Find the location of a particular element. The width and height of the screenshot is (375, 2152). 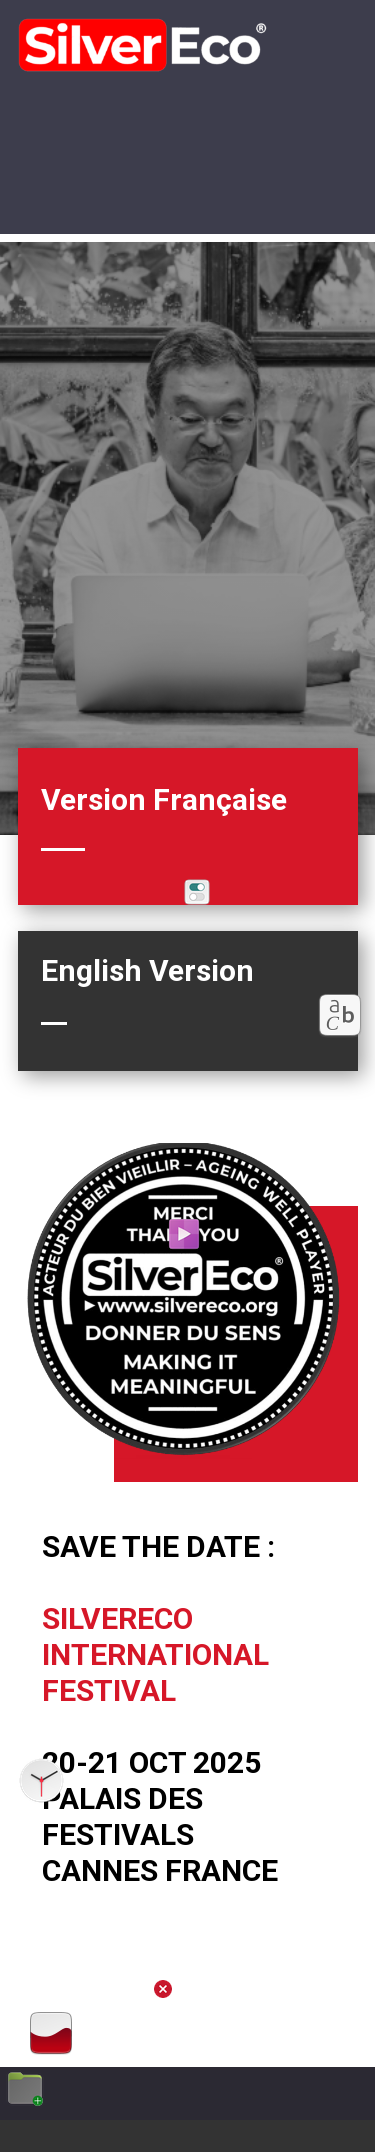

access audio and video codec settings is located at coordinates (184, 1234).